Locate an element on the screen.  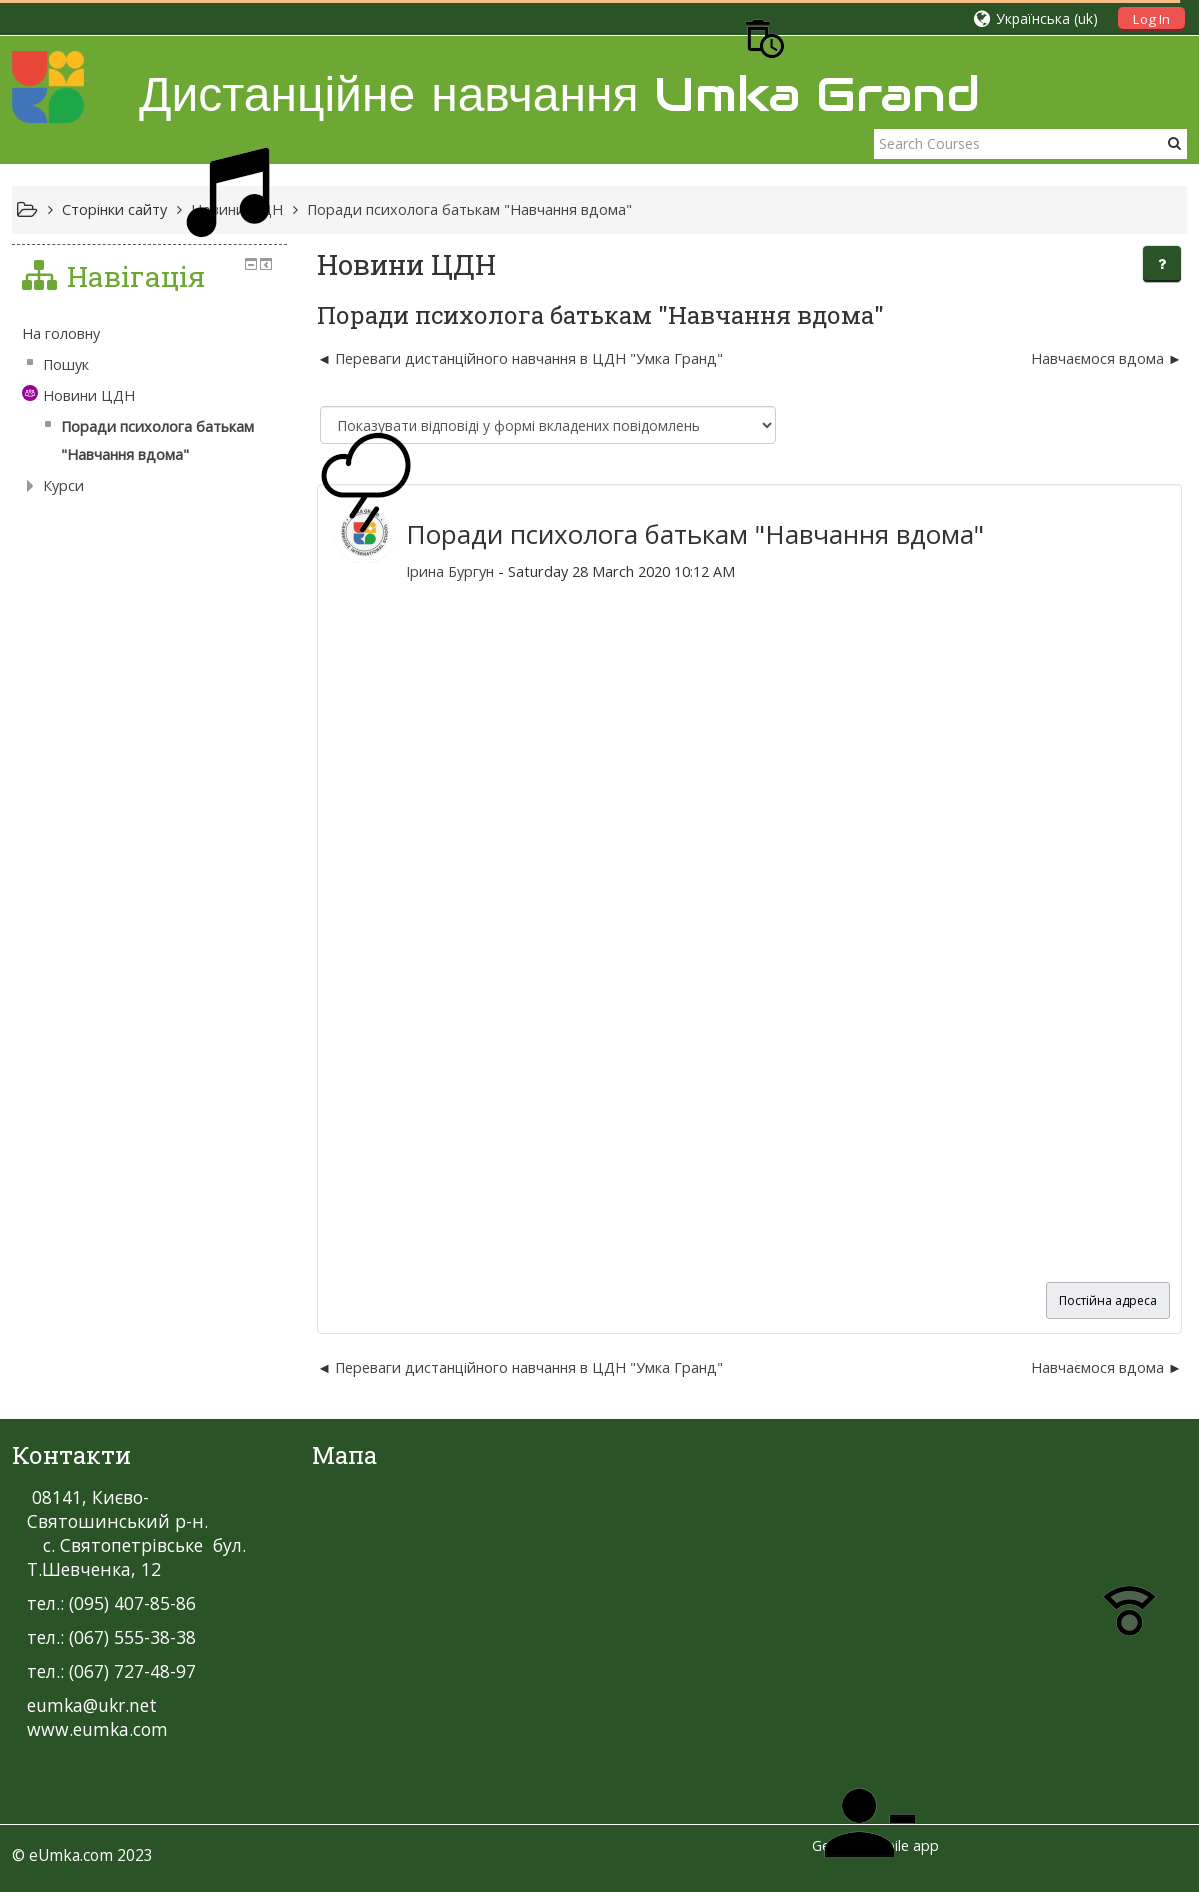
remove a contact or friend is located at coordinates (868, 1823).